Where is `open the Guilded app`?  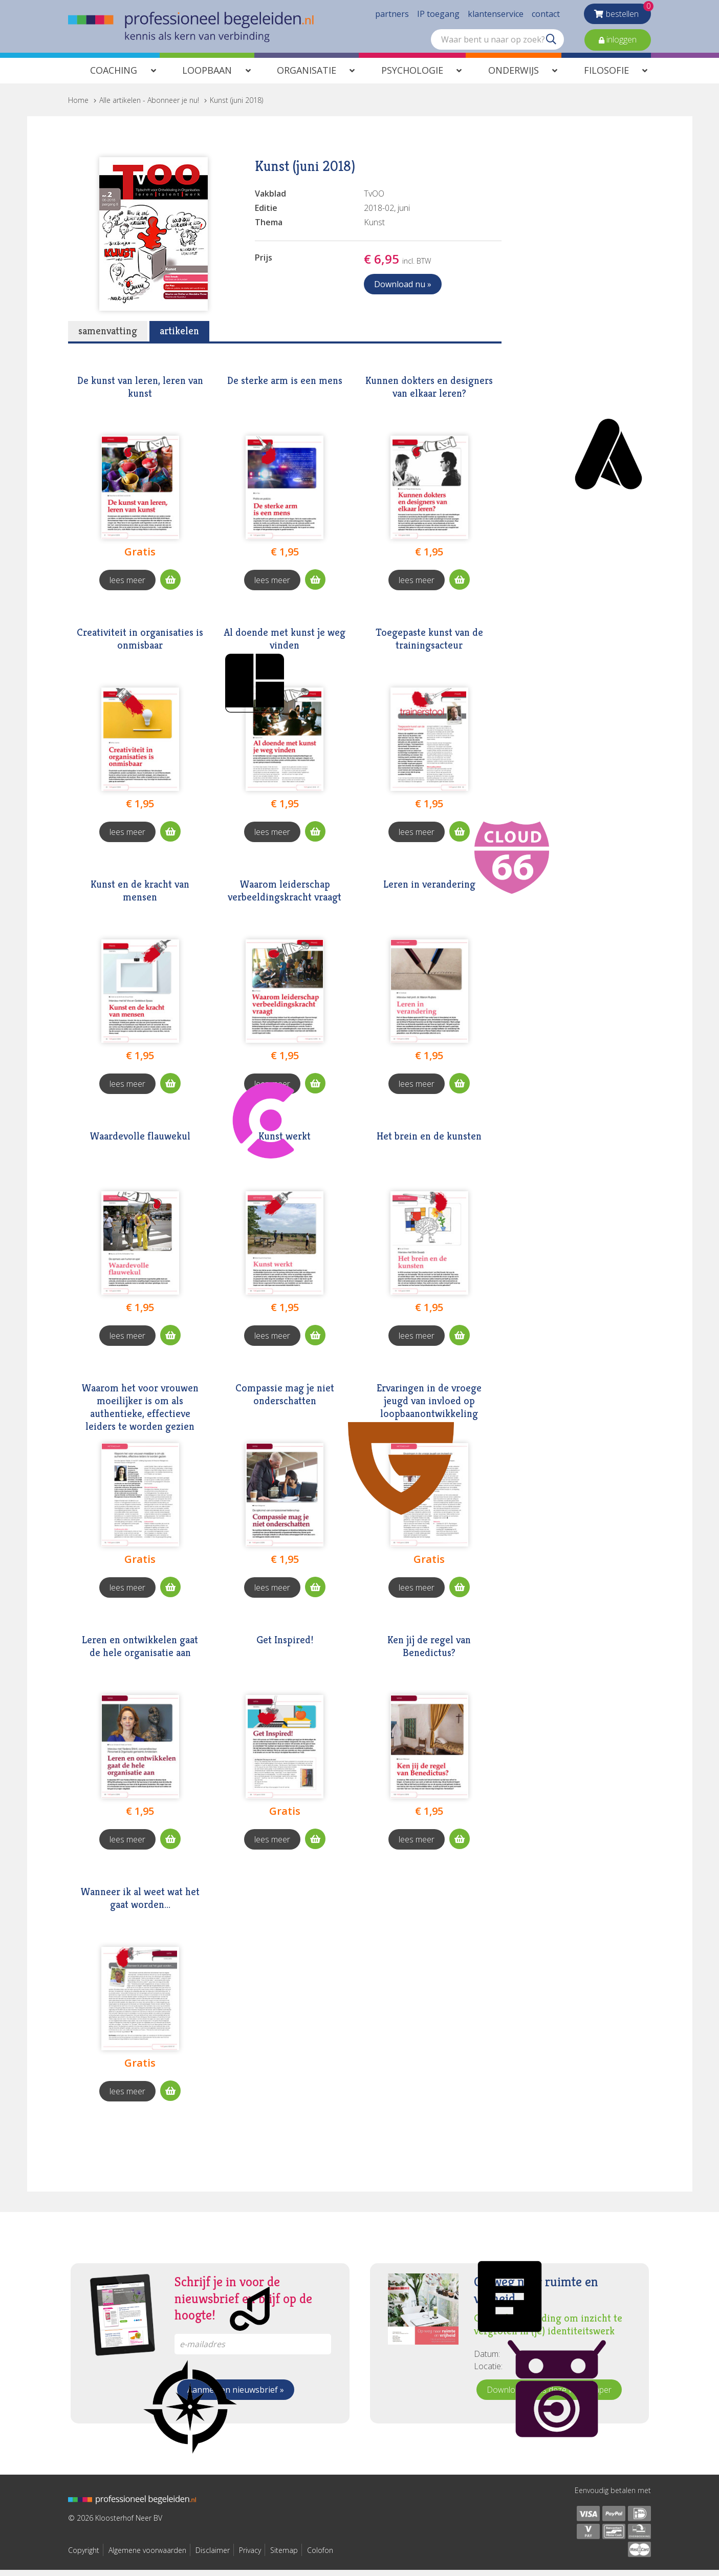 open the Guilded app is located at coordinates (401, 1468).